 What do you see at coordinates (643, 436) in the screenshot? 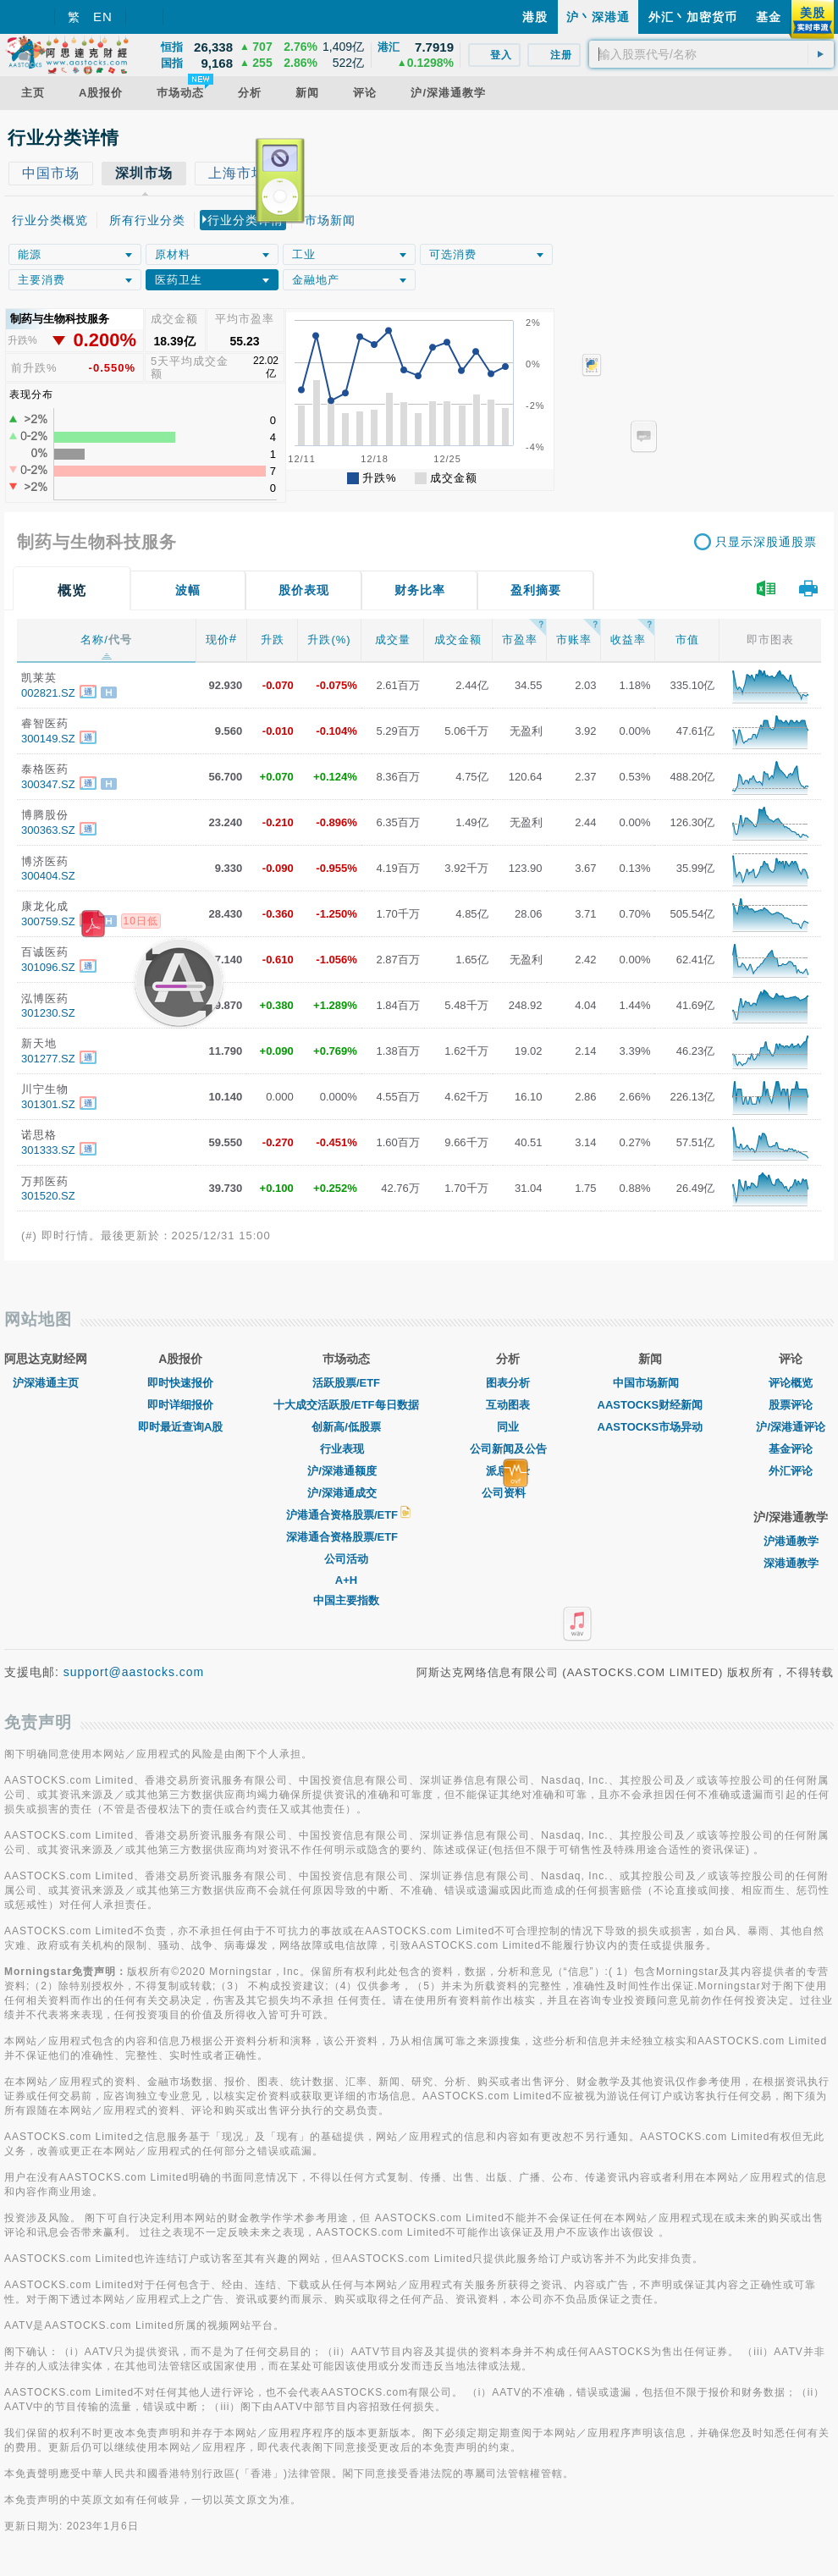
I see `a microdvd subtitle file` at bounding box center [643, 436].